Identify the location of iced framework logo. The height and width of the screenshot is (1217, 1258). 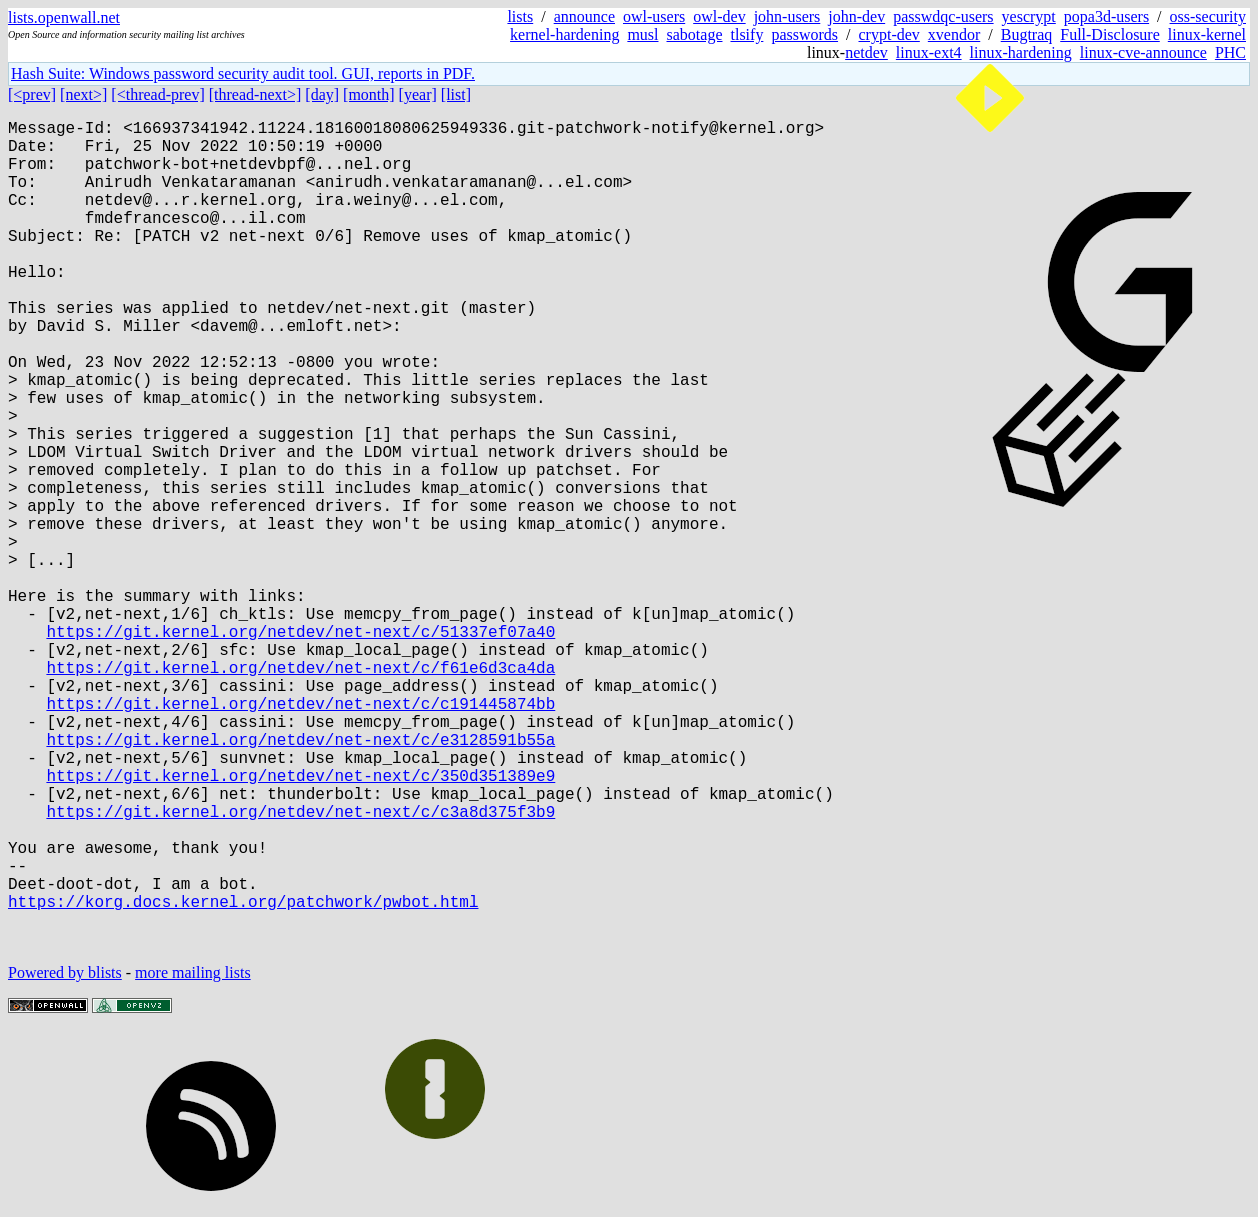
(1059, 440).